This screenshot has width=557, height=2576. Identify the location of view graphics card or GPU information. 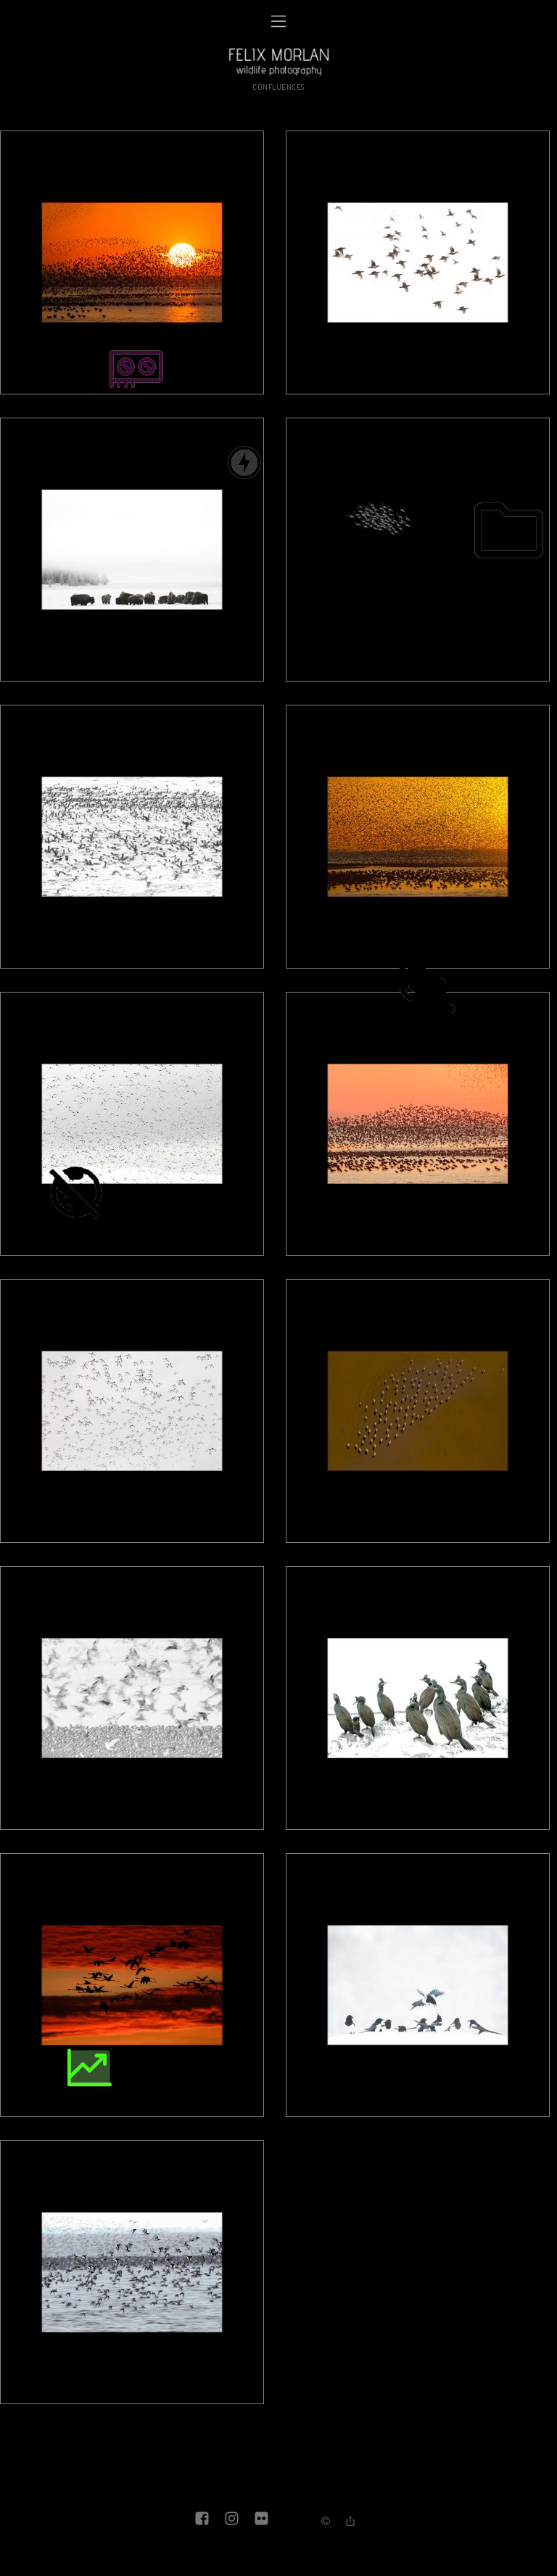
(136, 368).